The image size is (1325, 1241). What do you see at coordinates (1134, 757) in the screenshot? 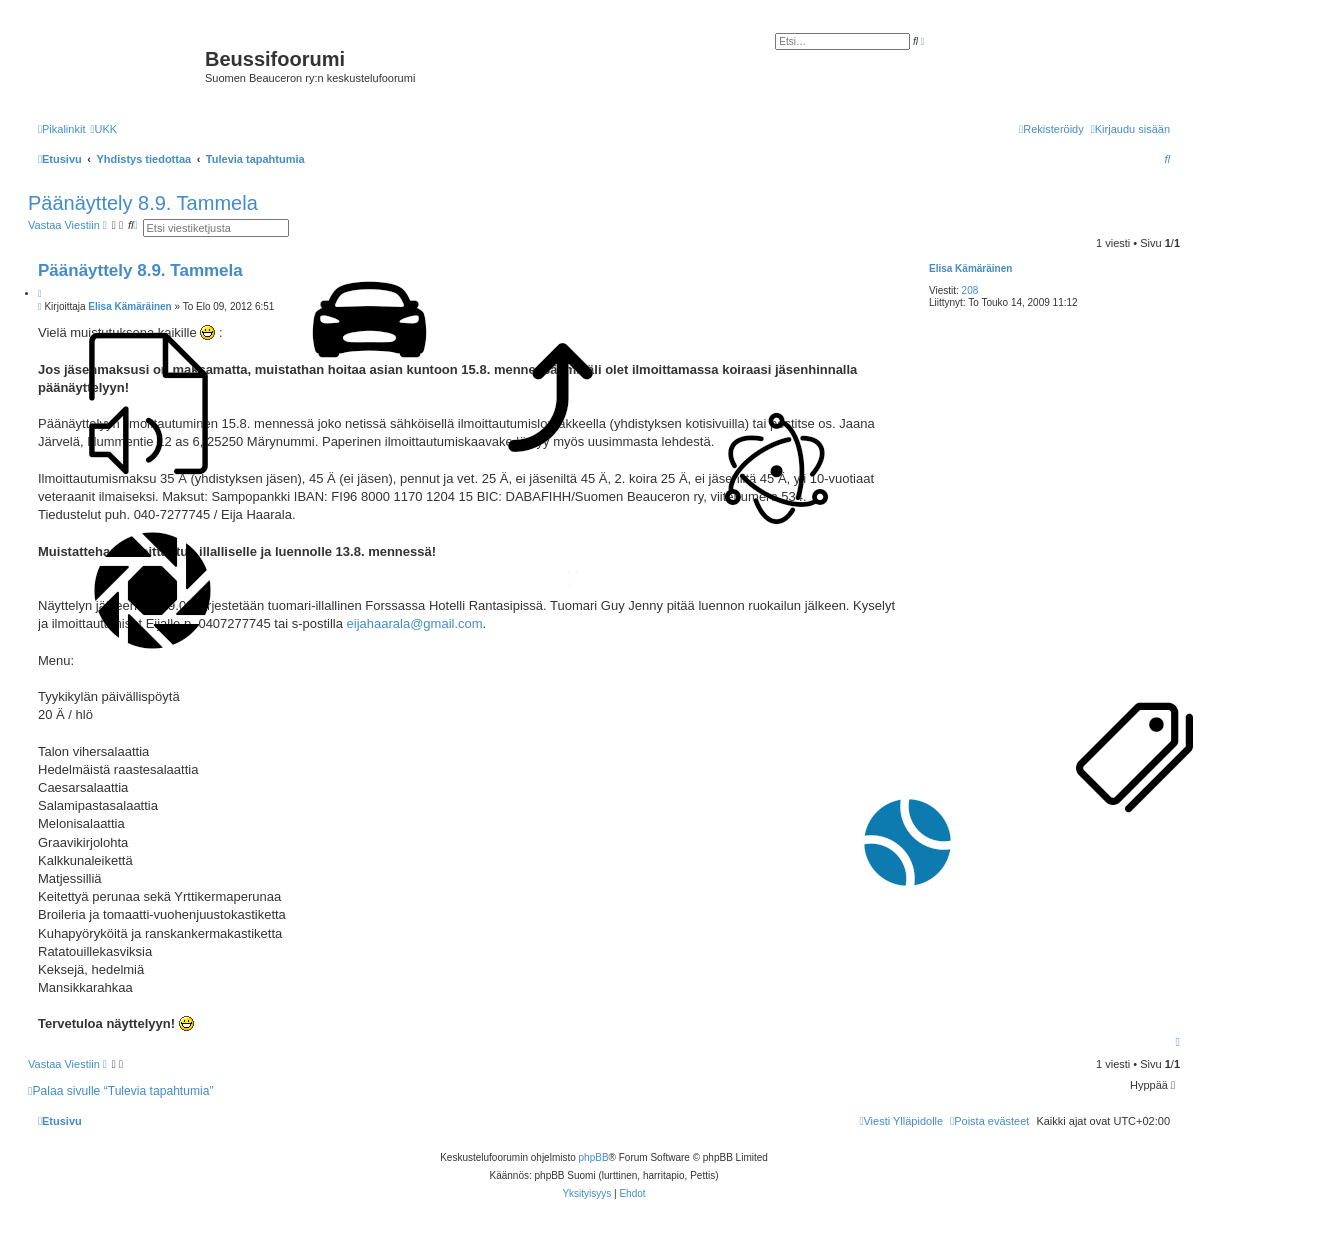
I see `view tags or labels` at bounding box center [1134, 757].